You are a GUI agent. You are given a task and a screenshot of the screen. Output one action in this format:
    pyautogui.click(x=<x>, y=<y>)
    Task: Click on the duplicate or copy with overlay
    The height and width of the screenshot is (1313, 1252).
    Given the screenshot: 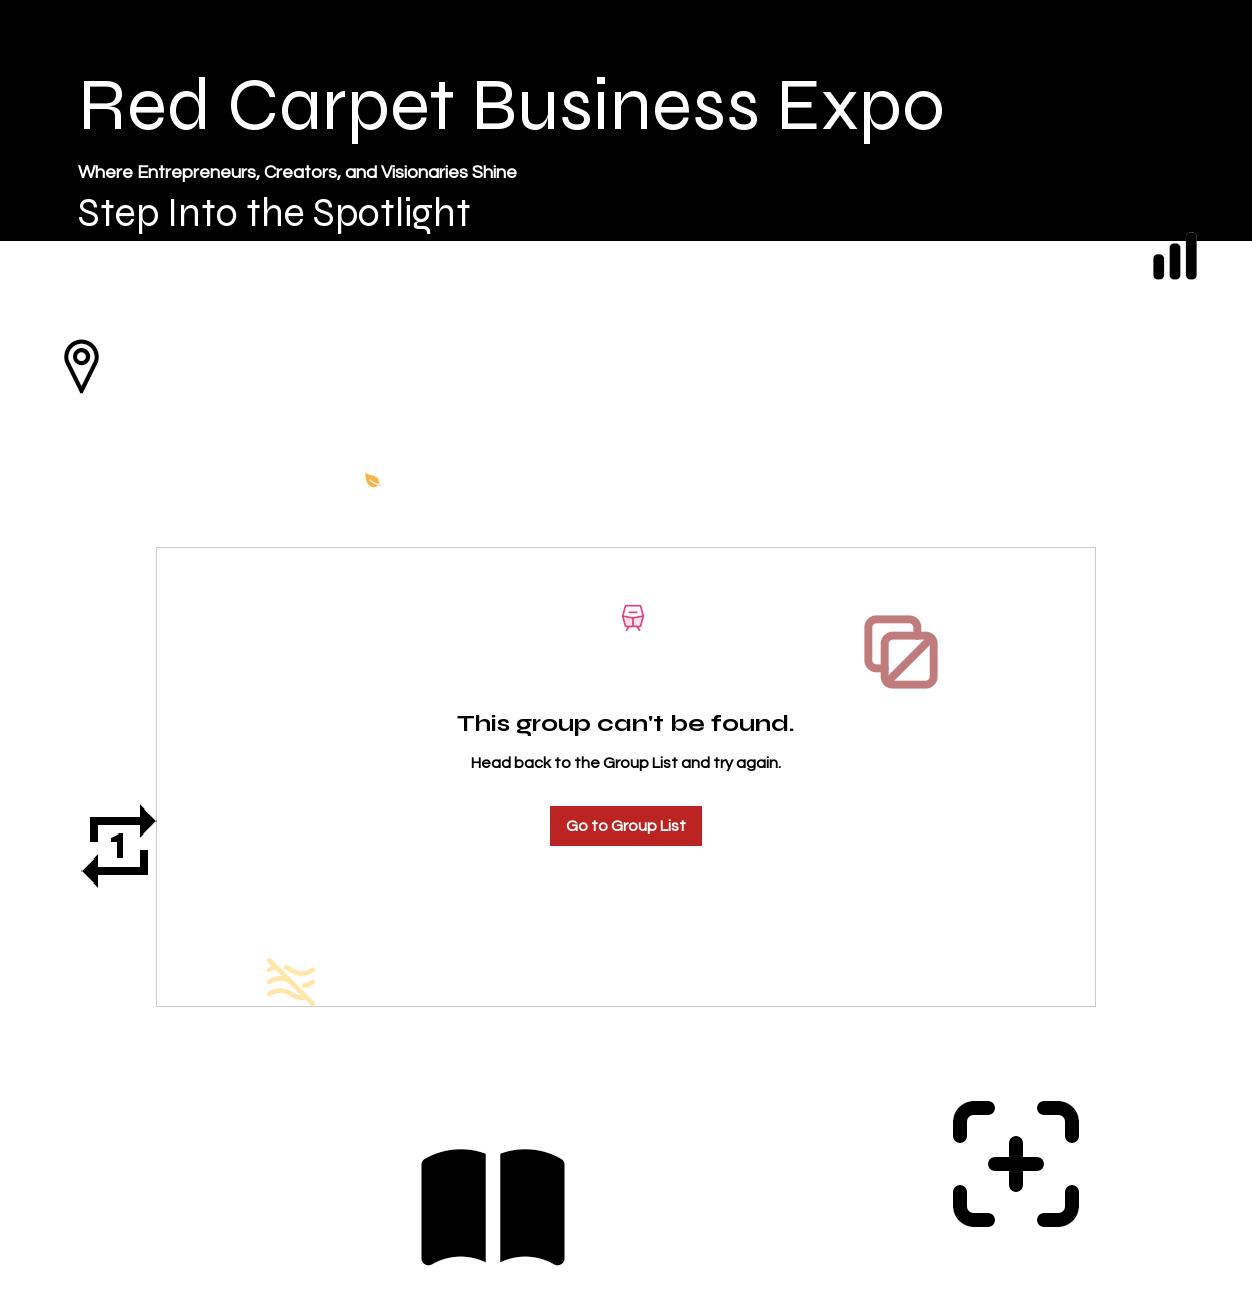 What is the action you would take?
    pyautogui.click(x=901, y=652)
    